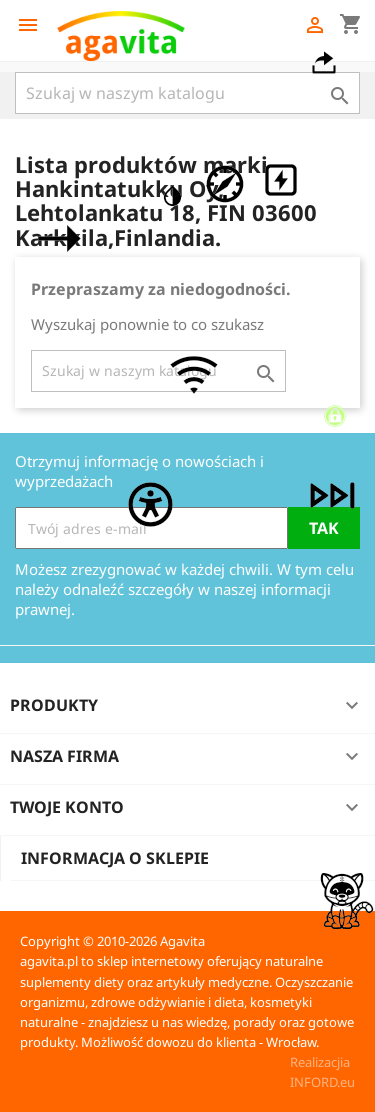  I want to click on adjust contrast settings, so click(172, 196).